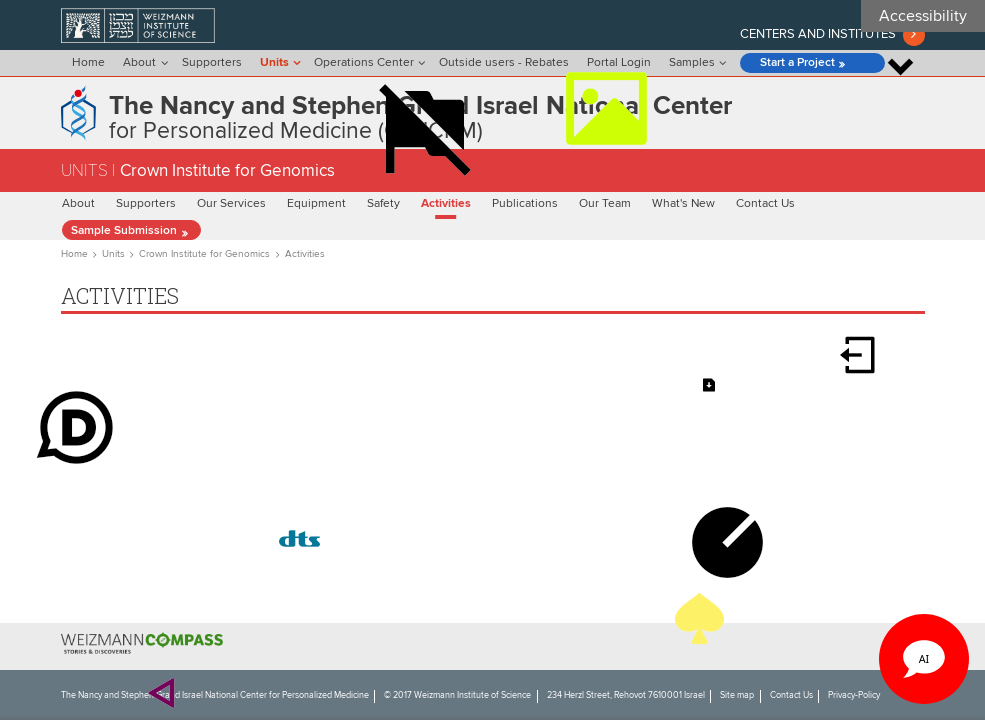 This screenshot has height=720, width=985. Describe the element at coordinates (163, 693) in the screenshot. I see `play media in reverse` at that location.